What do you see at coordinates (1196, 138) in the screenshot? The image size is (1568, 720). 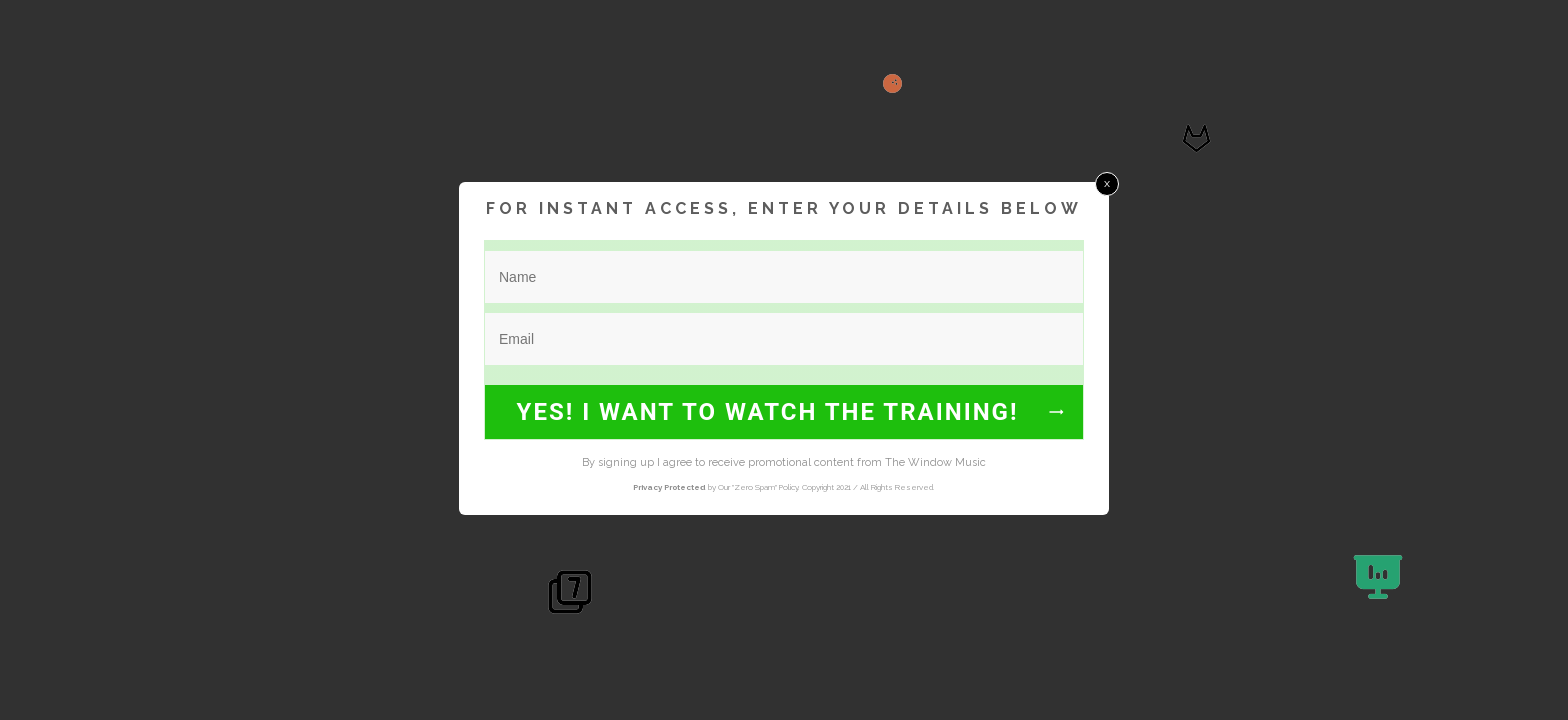 I see `link to GitLab repository` at bounding box center [1196, 138].